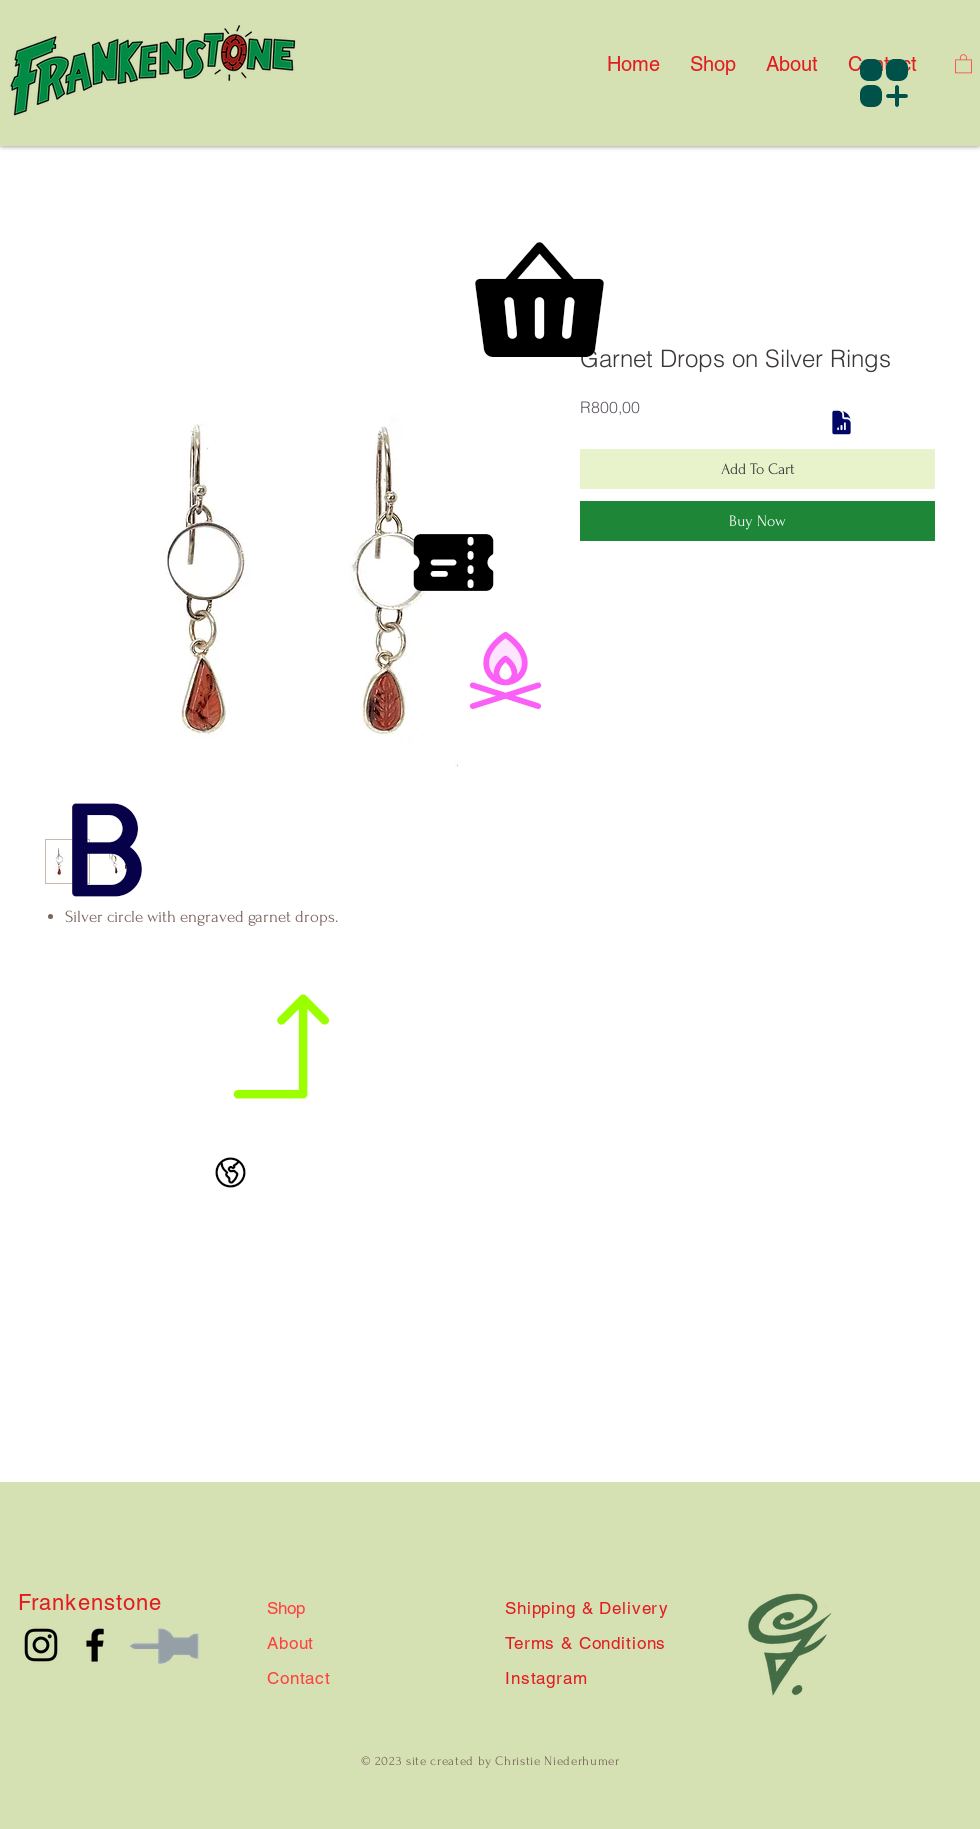 The image size is (980, 1829). Describe the element at coordinates (230, 1172) in the screenshot. I see `view americas region or western hemisphere` at that location.